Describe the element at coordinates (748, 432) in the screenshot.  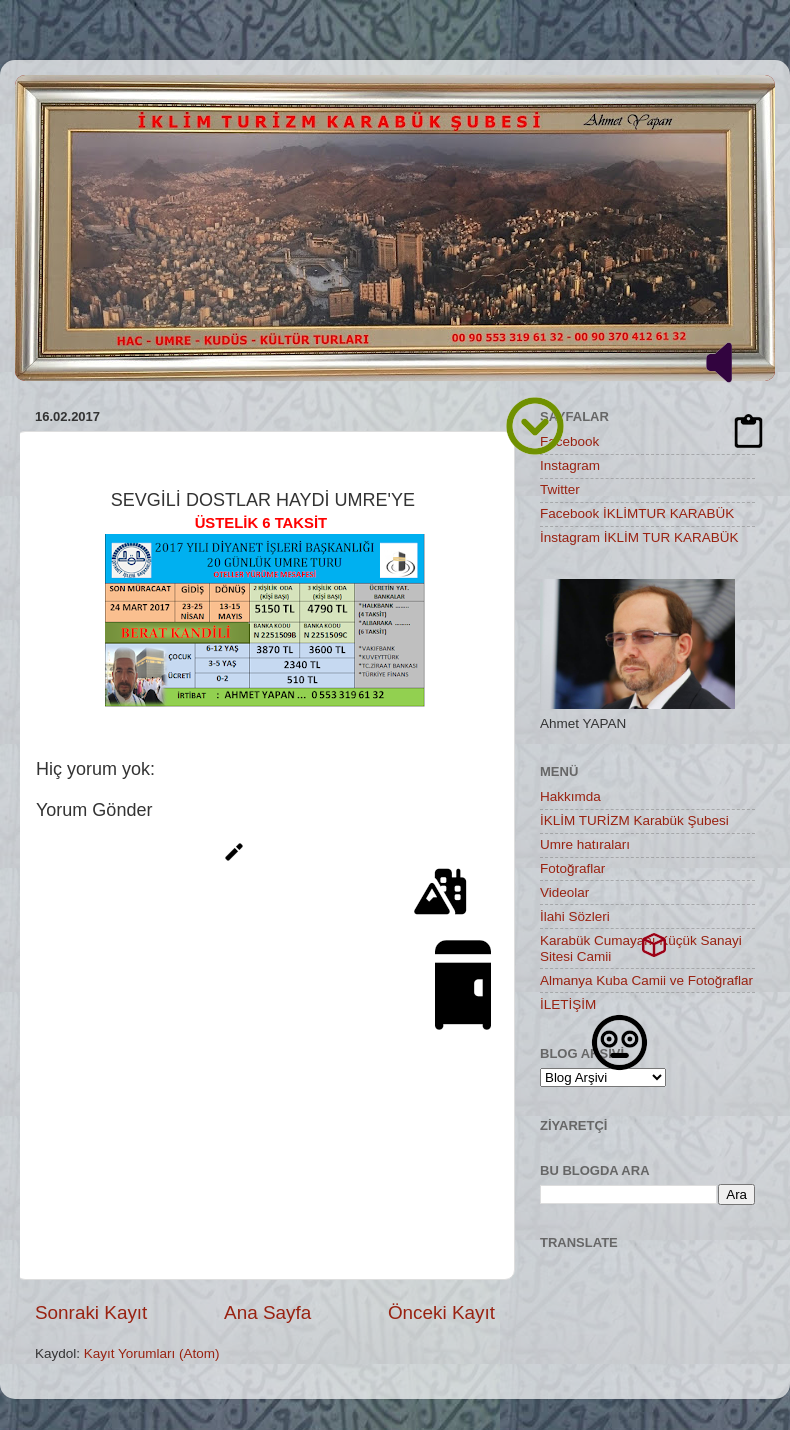
I see `paste content from clipboard` at that location.